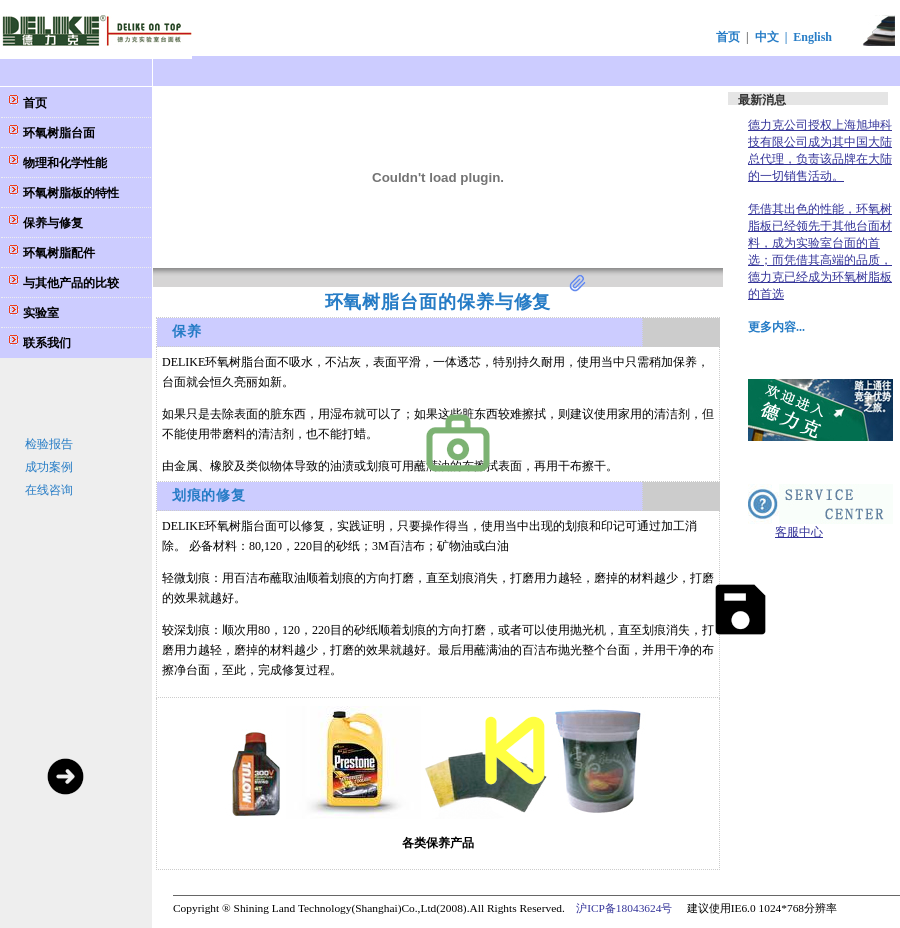  Describe the element at coordinates (65, 776) in the screenshot. I see `proceed to the next step` at that location.